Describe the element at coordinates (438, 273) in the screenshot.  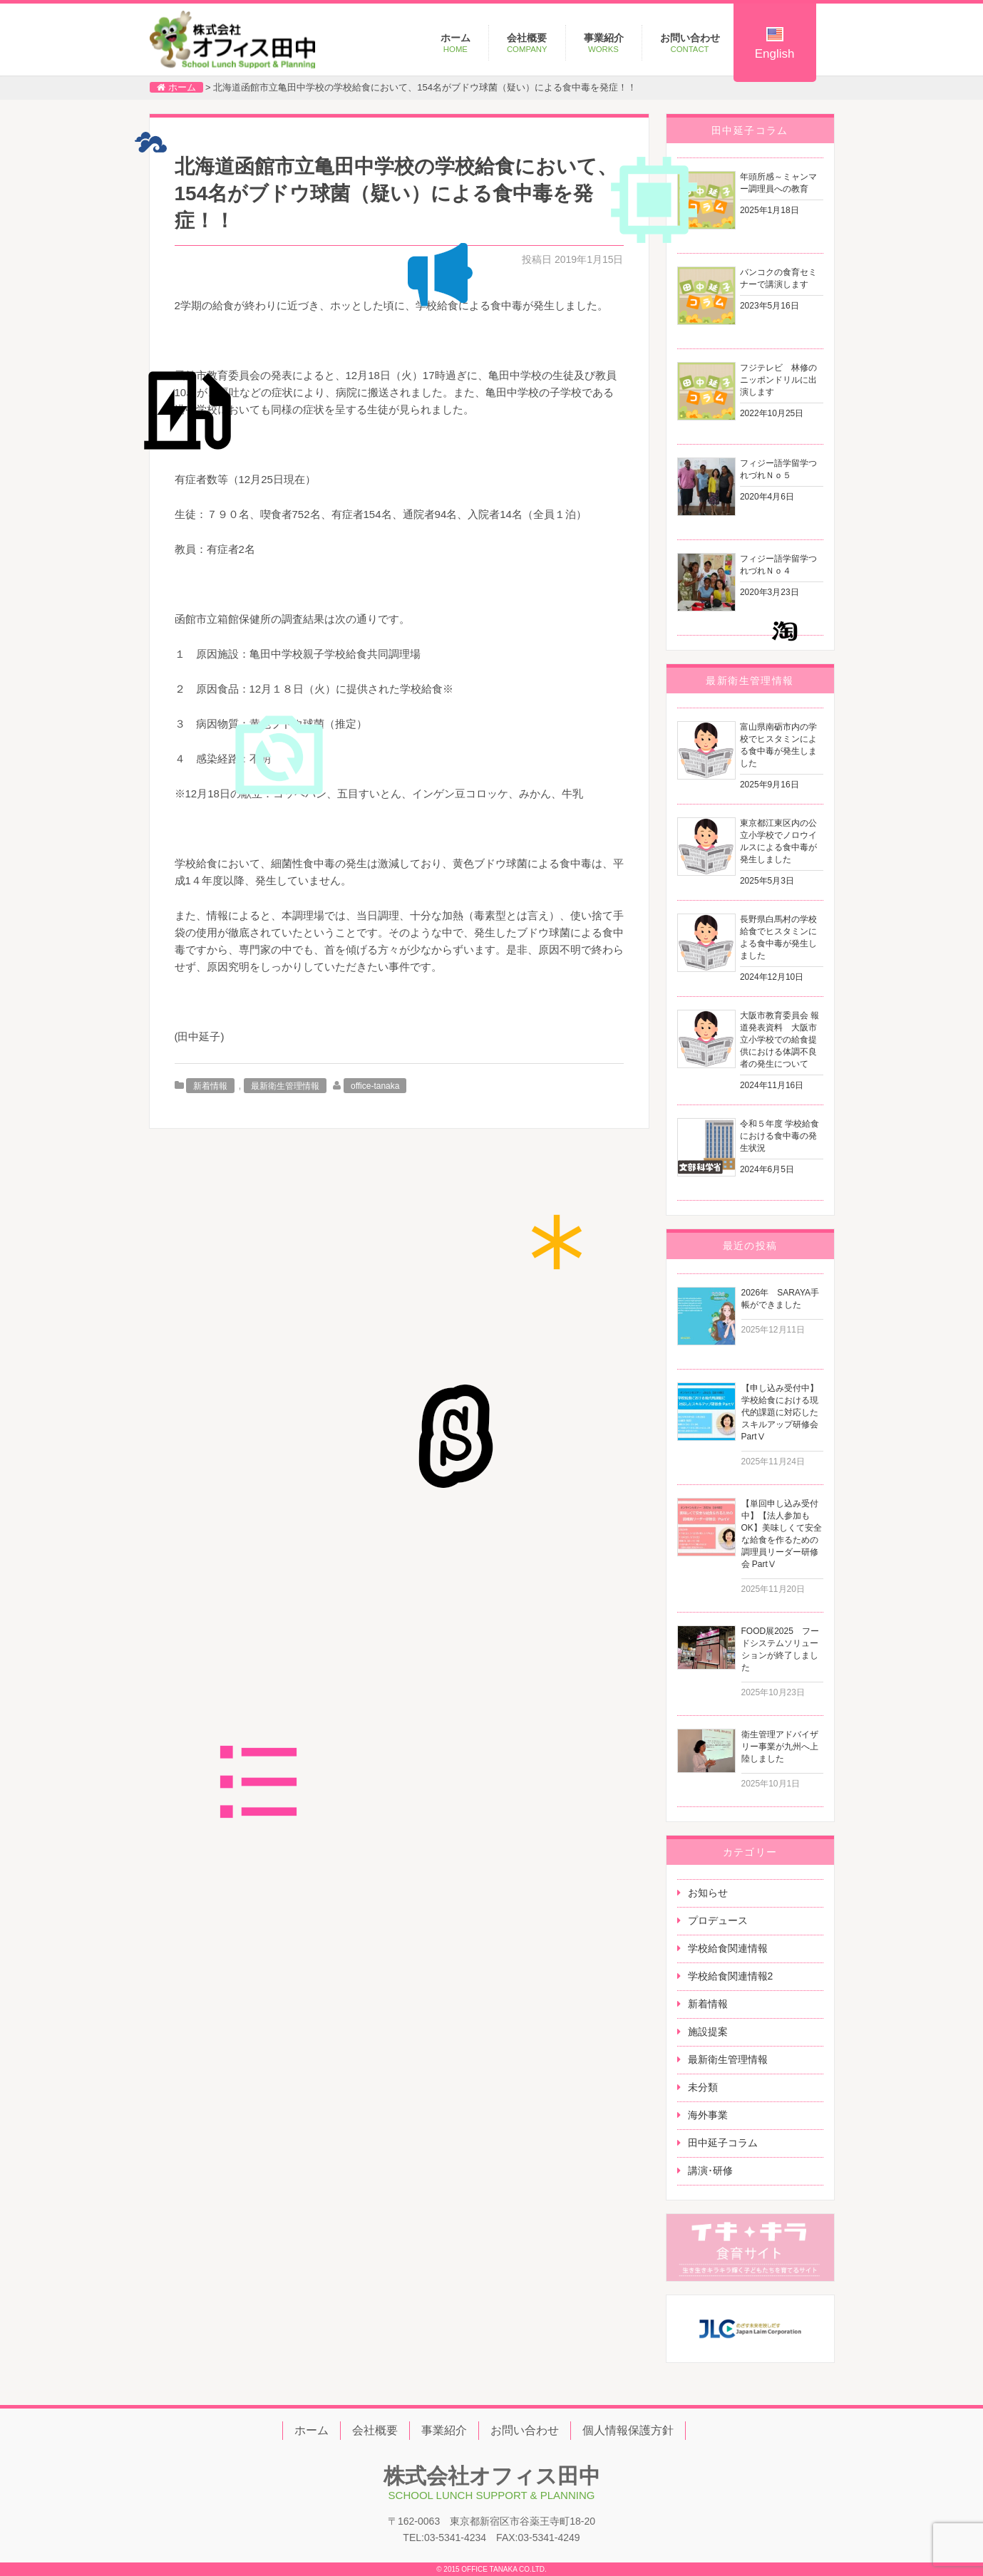
I see `make an announcement or broadcast` at that location.